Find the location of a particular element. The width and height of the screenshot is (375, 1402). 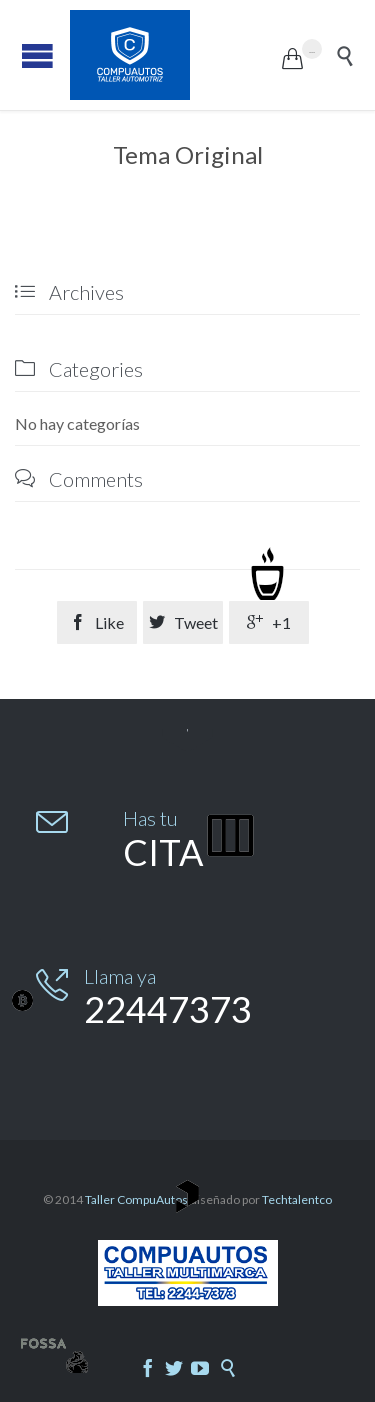

mocha javascript testing framework logo is located at coordinates (267, 573).